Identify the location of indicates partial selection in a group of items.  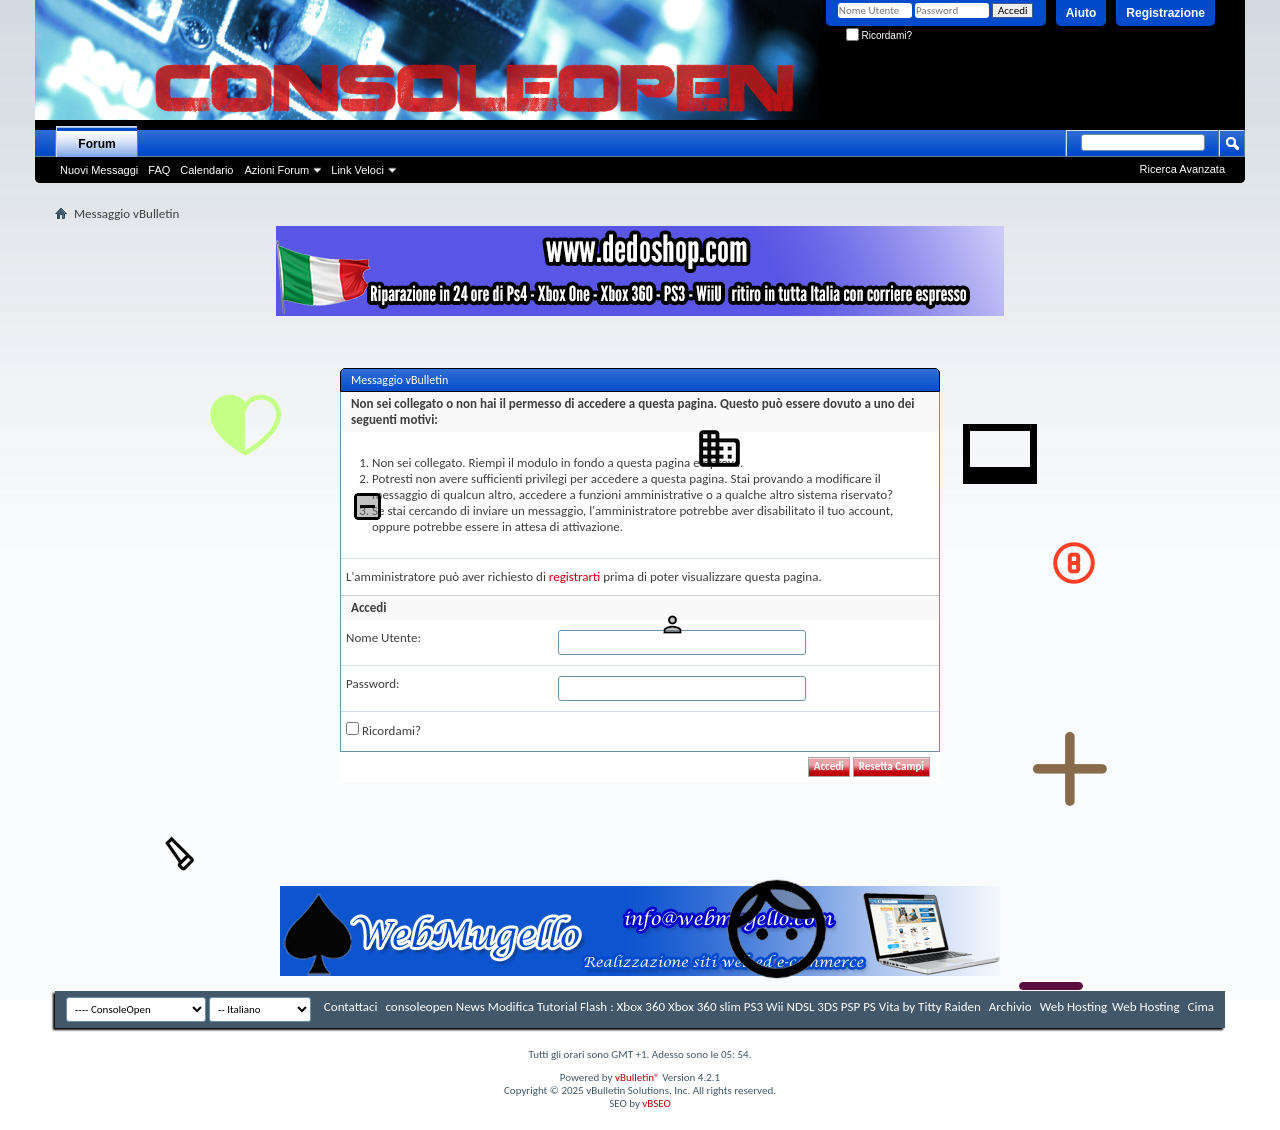
(367, 506).